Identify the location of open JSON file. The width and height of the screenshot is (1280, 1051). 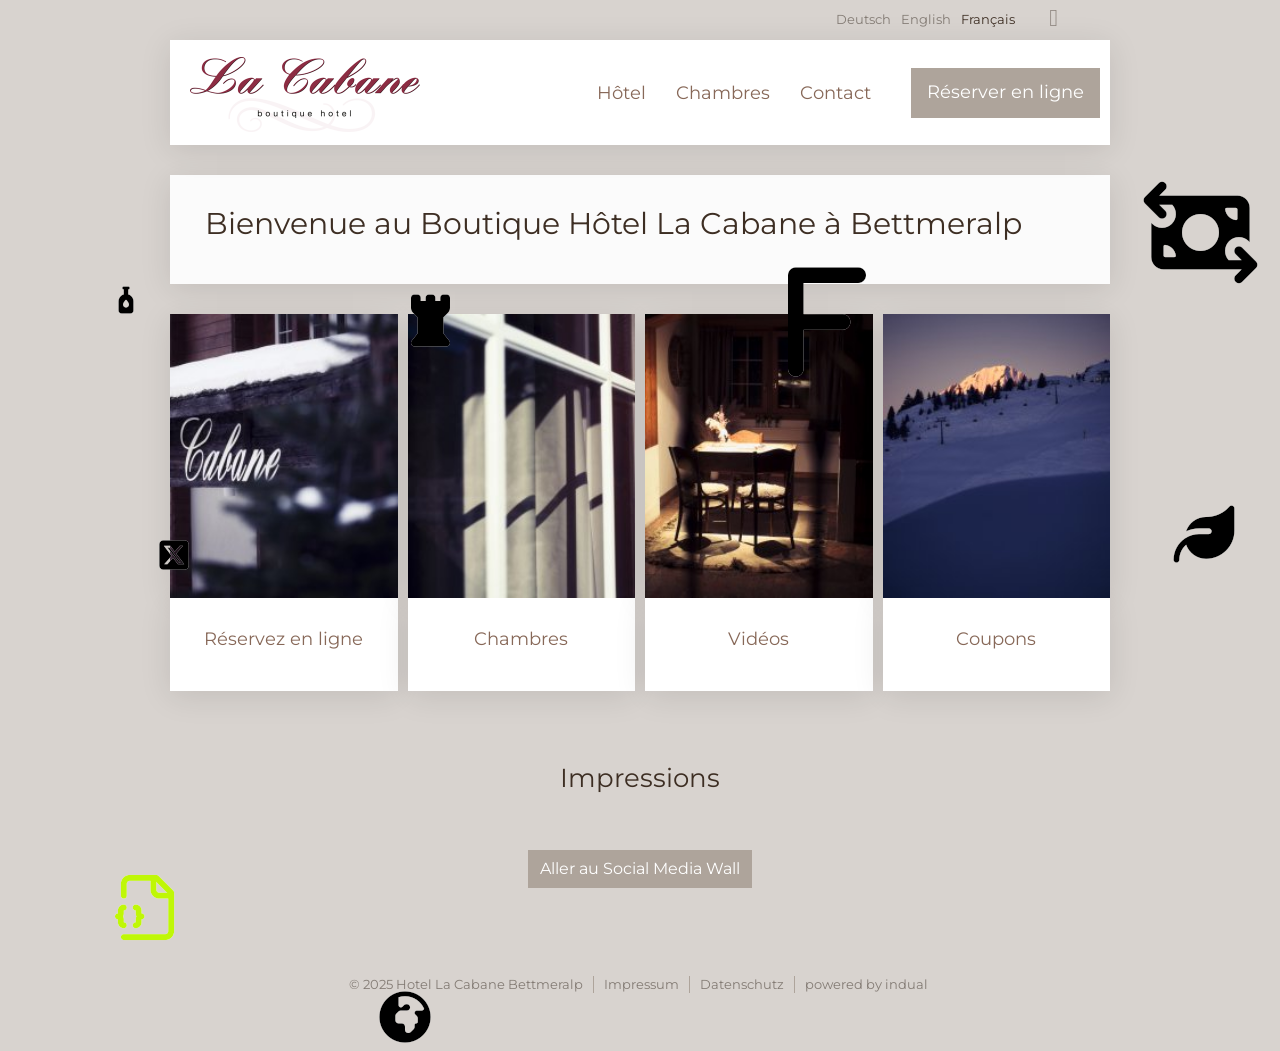
(147, 907).